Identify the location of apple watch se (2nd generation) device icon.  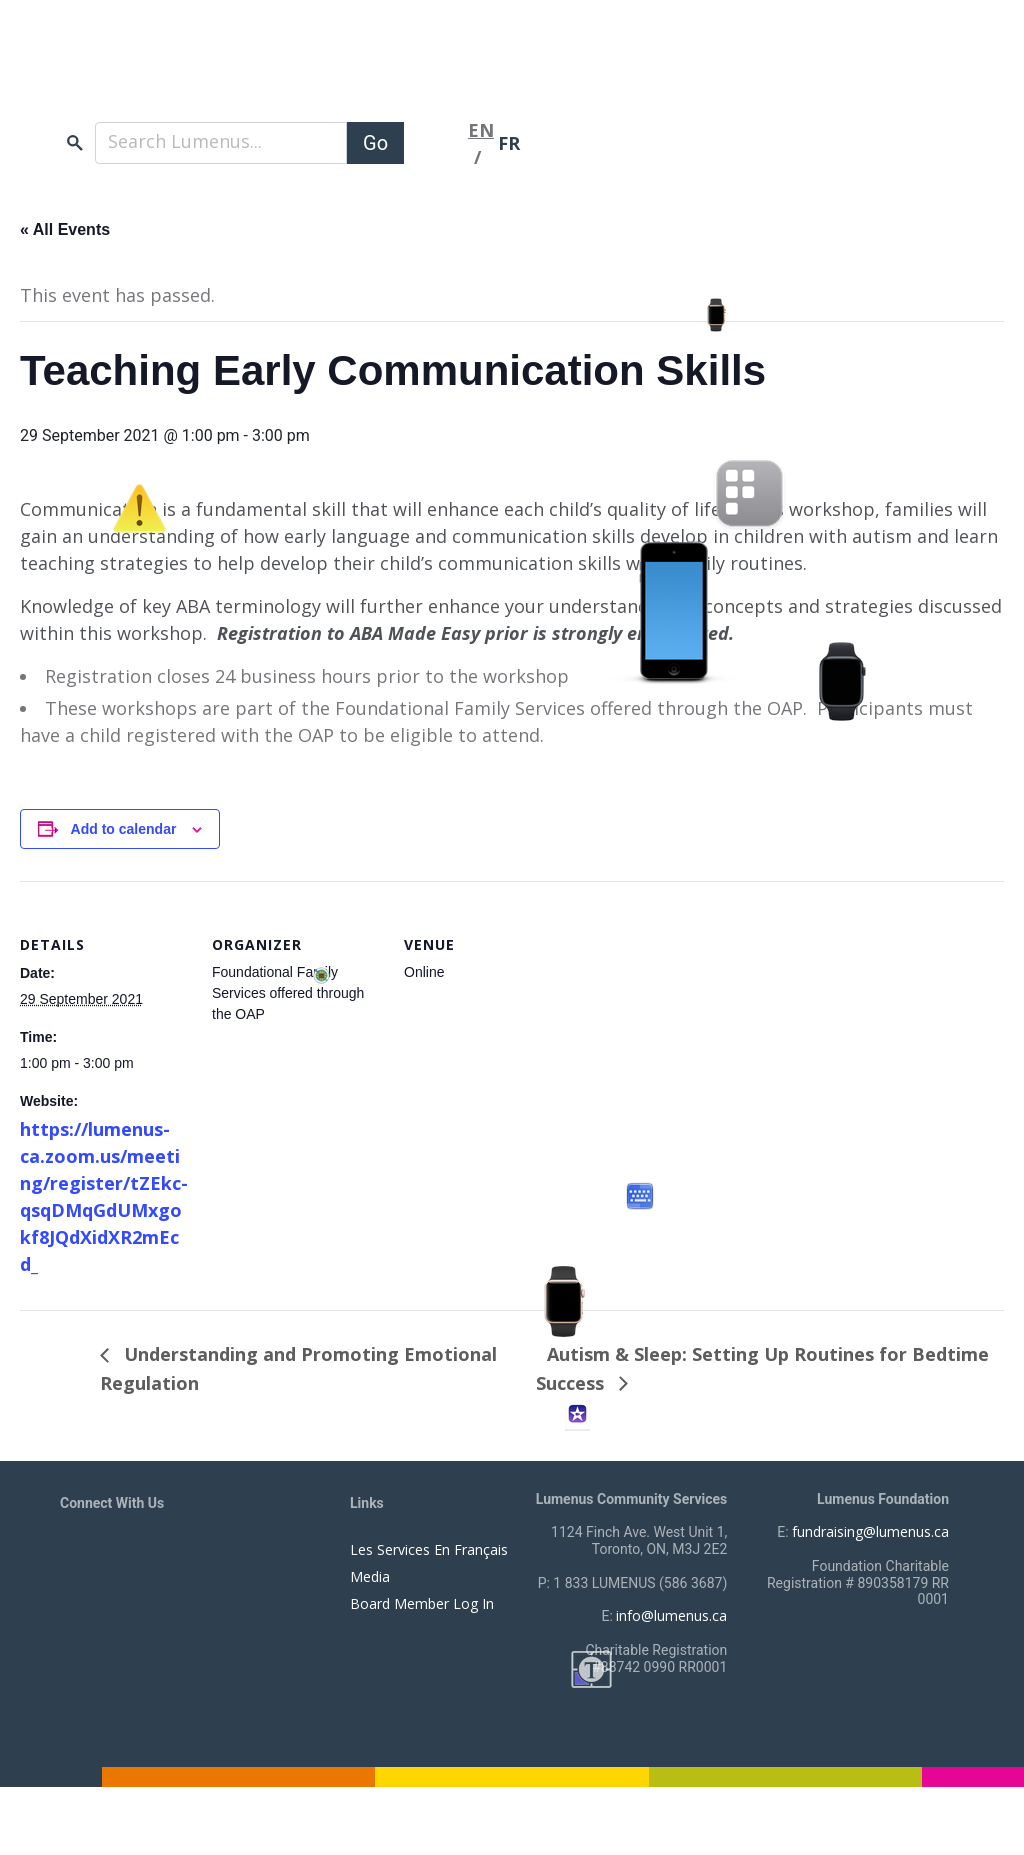
(841, 681).